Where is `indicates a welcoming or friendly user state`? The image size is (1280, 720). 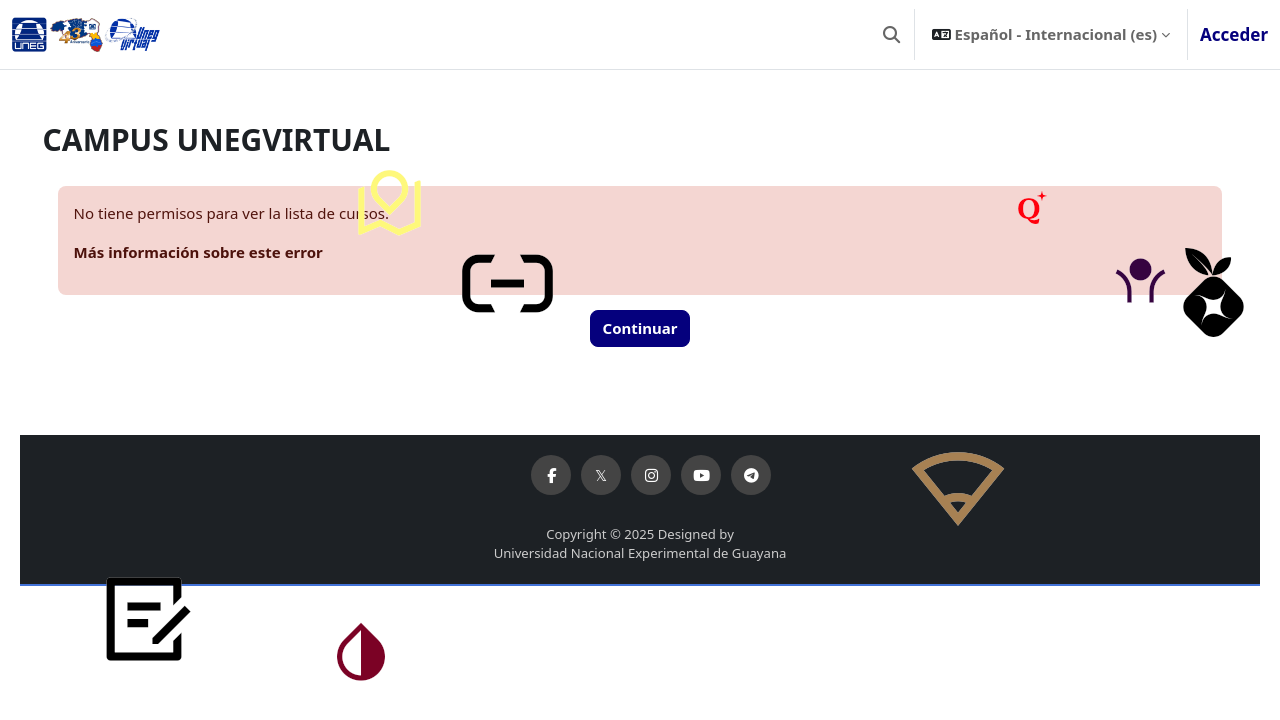 indicates a welcoming or friendly user state is located at coordinates (1140, 280).